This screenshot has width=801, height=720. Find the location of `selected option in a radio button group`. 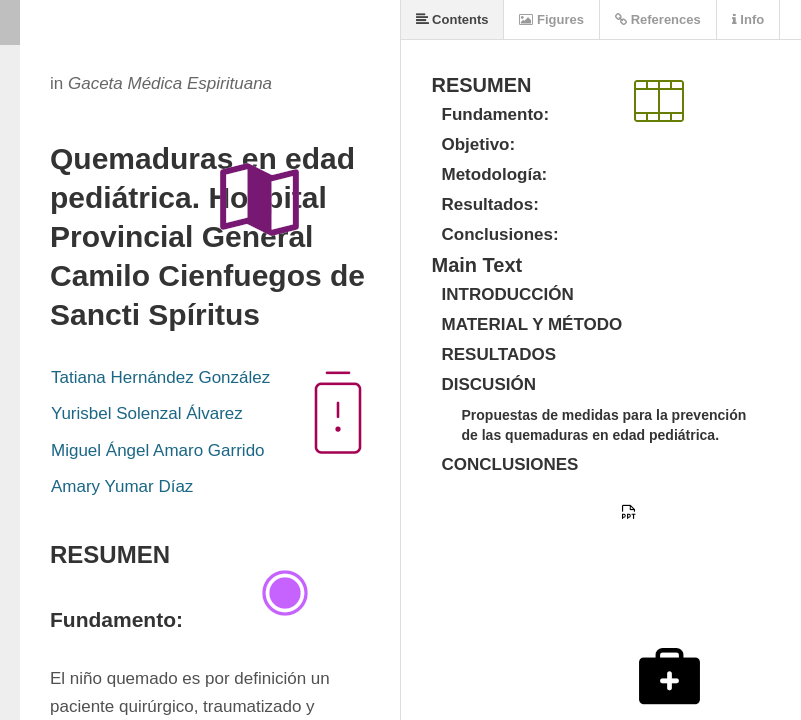

selected option in a radio button group is located at coordinates (285, 593).